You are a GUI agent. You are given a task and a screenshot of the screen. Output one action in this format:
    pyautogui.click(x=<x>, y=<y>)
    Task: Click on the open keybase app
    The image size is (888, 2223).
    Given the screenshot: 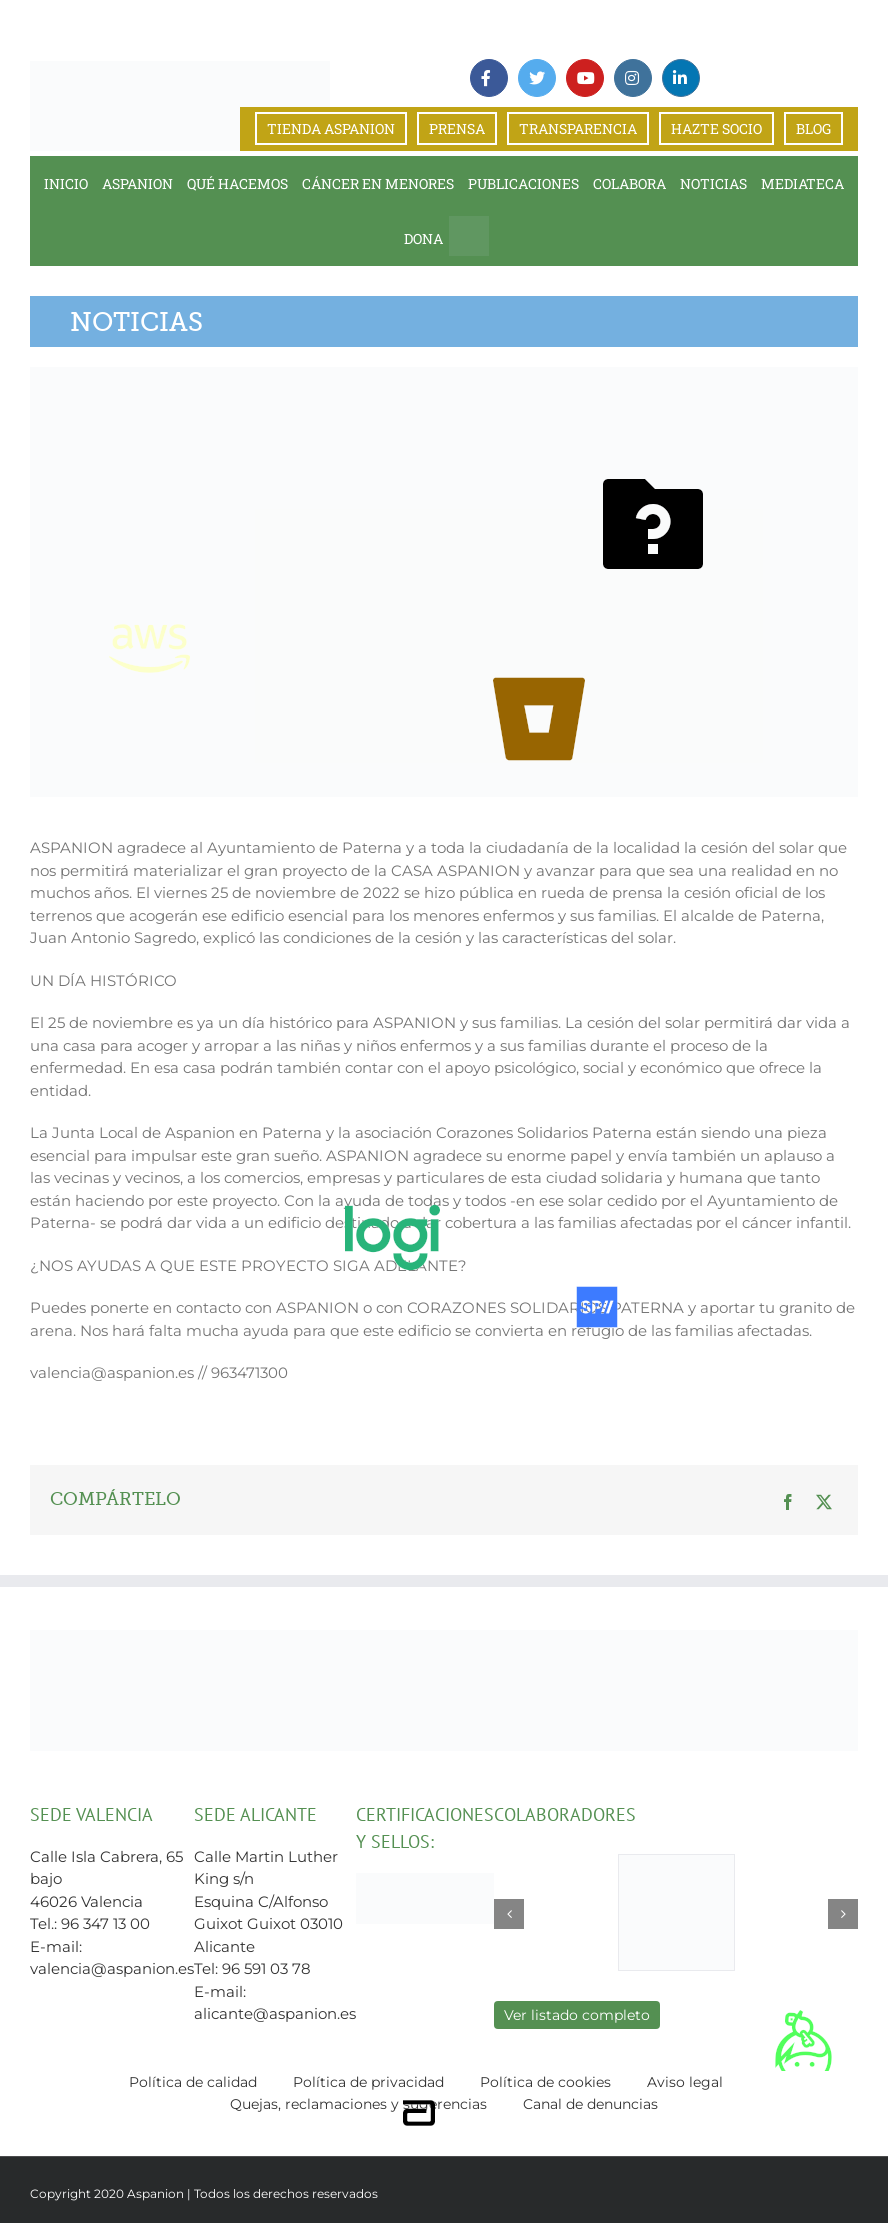 What is the action you would take?
    pyautogui.click(x=803, y=2040)
    